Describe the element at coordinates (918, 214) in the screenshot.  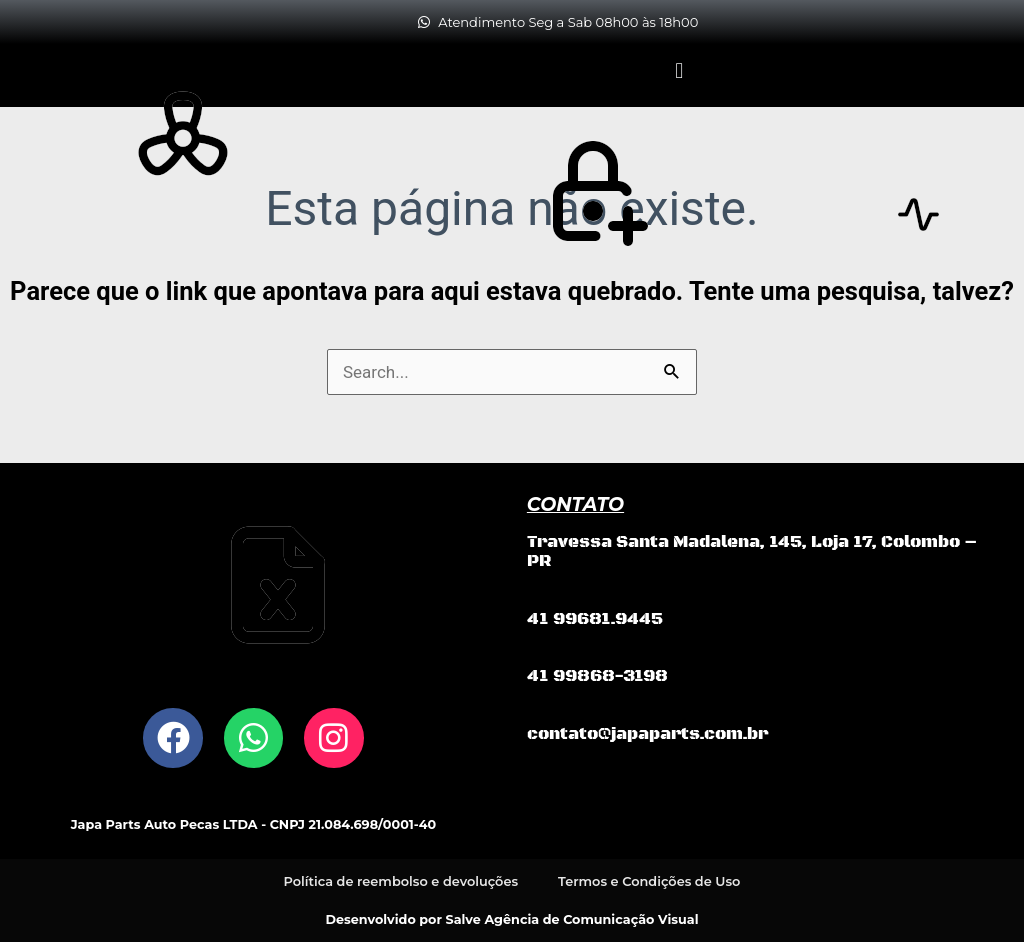
I see `view activity or health metrics` at that location.